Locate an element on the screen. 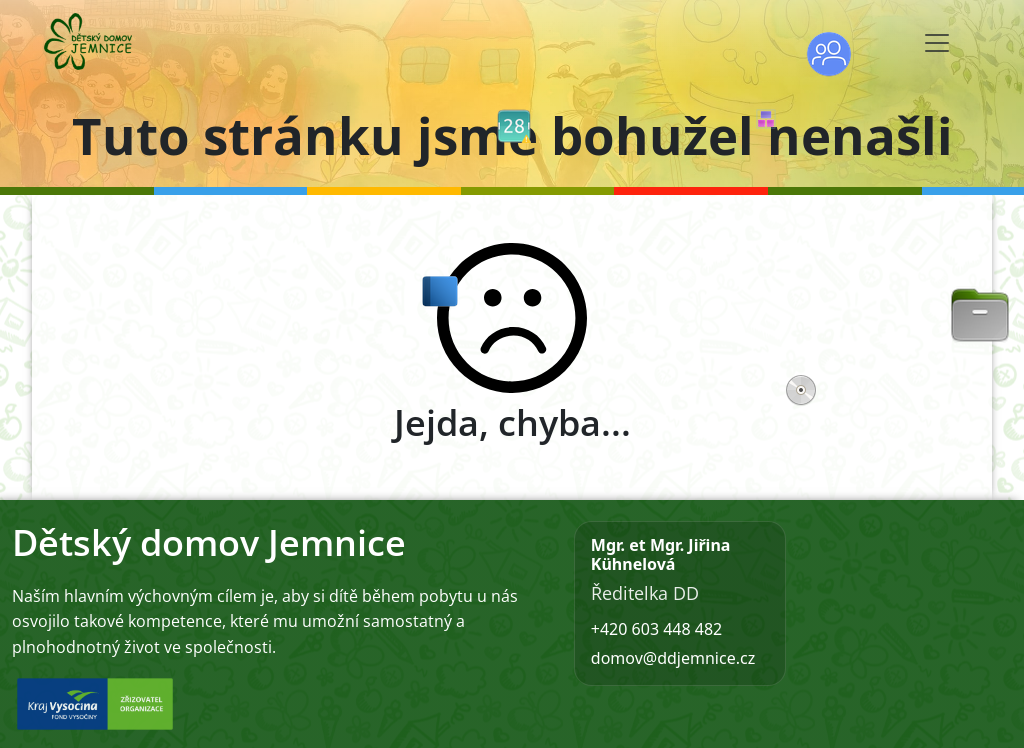  open the file manager is located at coordinates (980, 315).